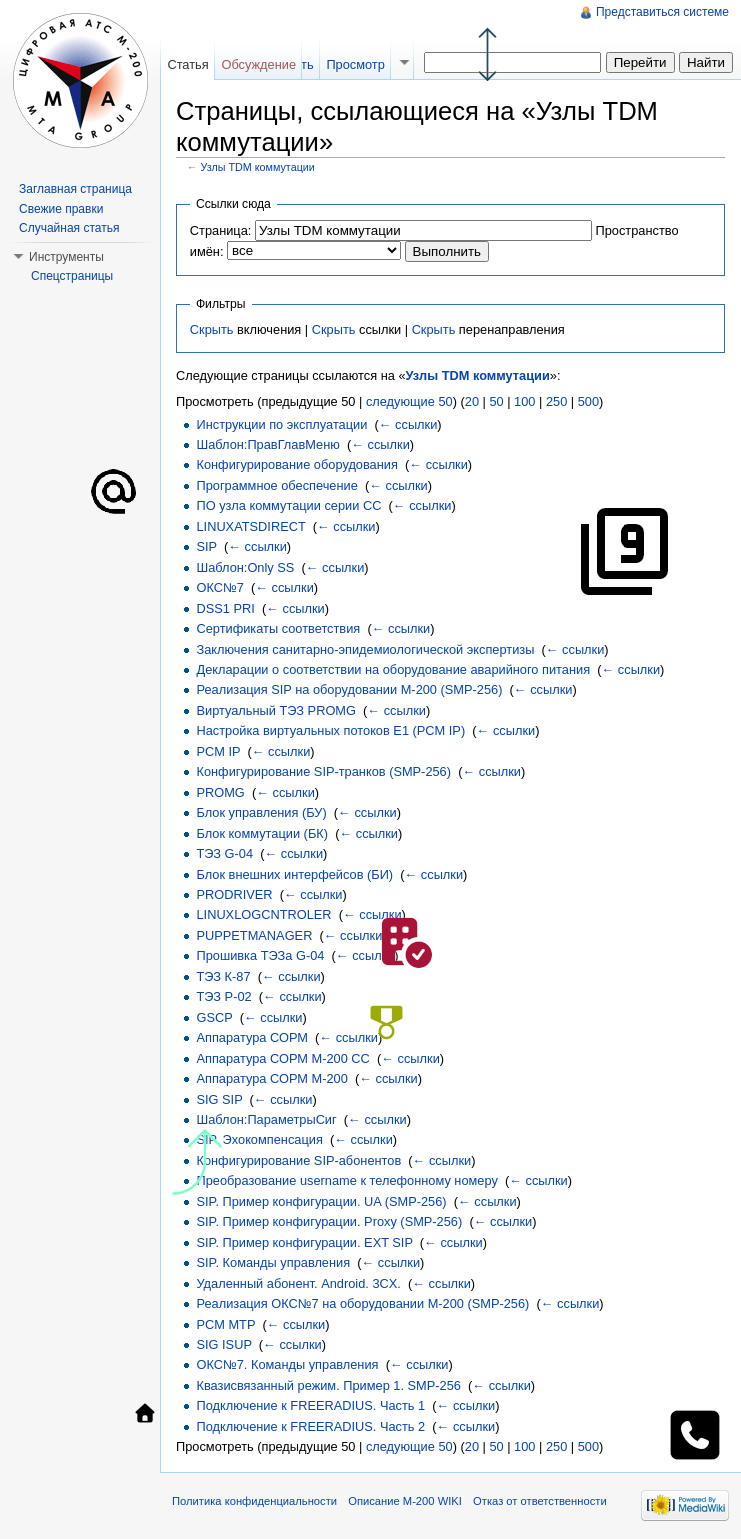 Image resolution: width=741 pixels, height=1539 pixels. Describe the element at coordinates (624, 551) in the screenshot. I see `indicates 9 items in a stack or collection` at that location.